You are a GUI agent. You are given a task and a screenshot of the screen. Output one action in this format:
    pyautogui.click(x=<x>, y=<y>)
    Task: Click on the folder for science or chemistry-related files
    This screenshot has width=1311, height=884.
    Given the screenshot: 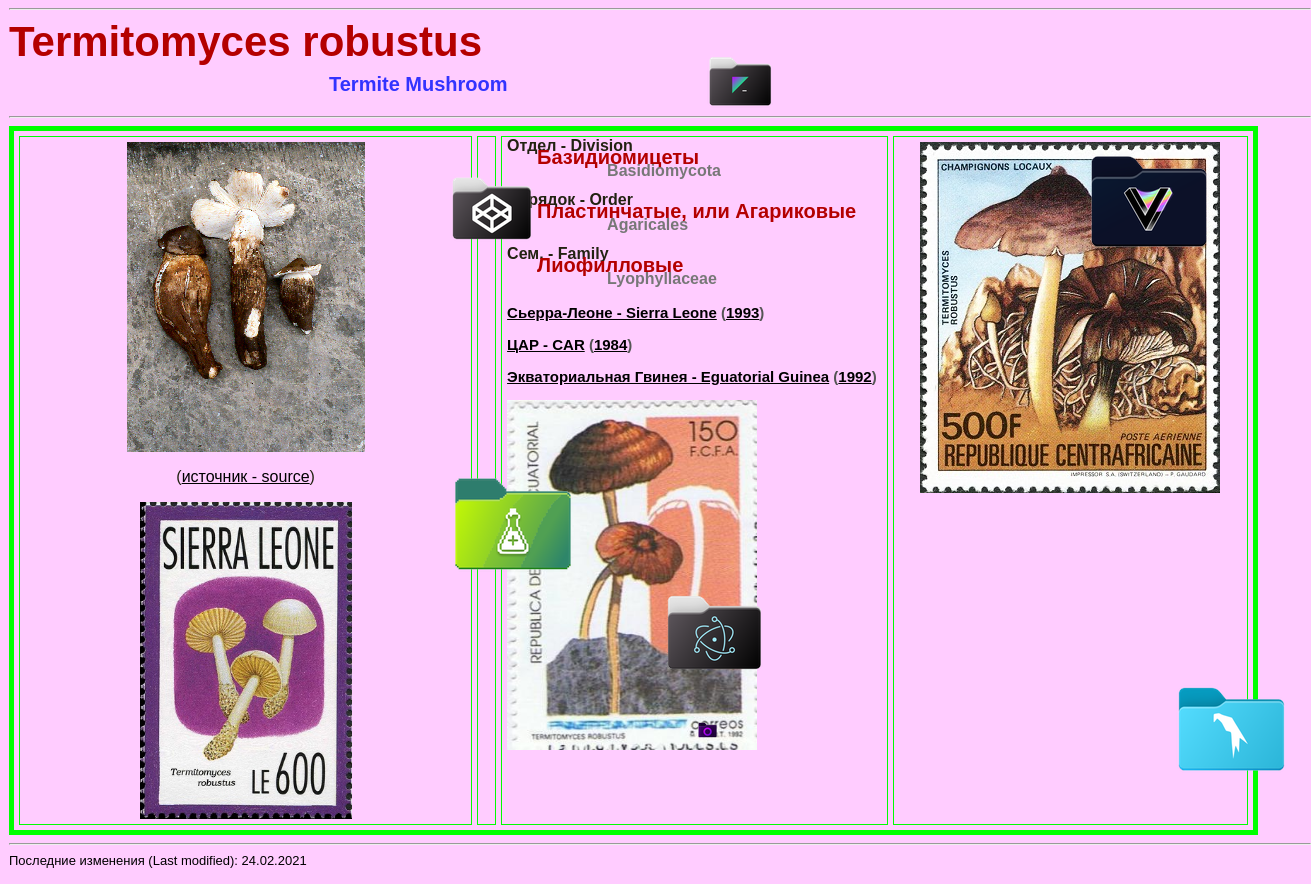 What is the action you would take?
    pyautogui.click(x=513, y=527)
    